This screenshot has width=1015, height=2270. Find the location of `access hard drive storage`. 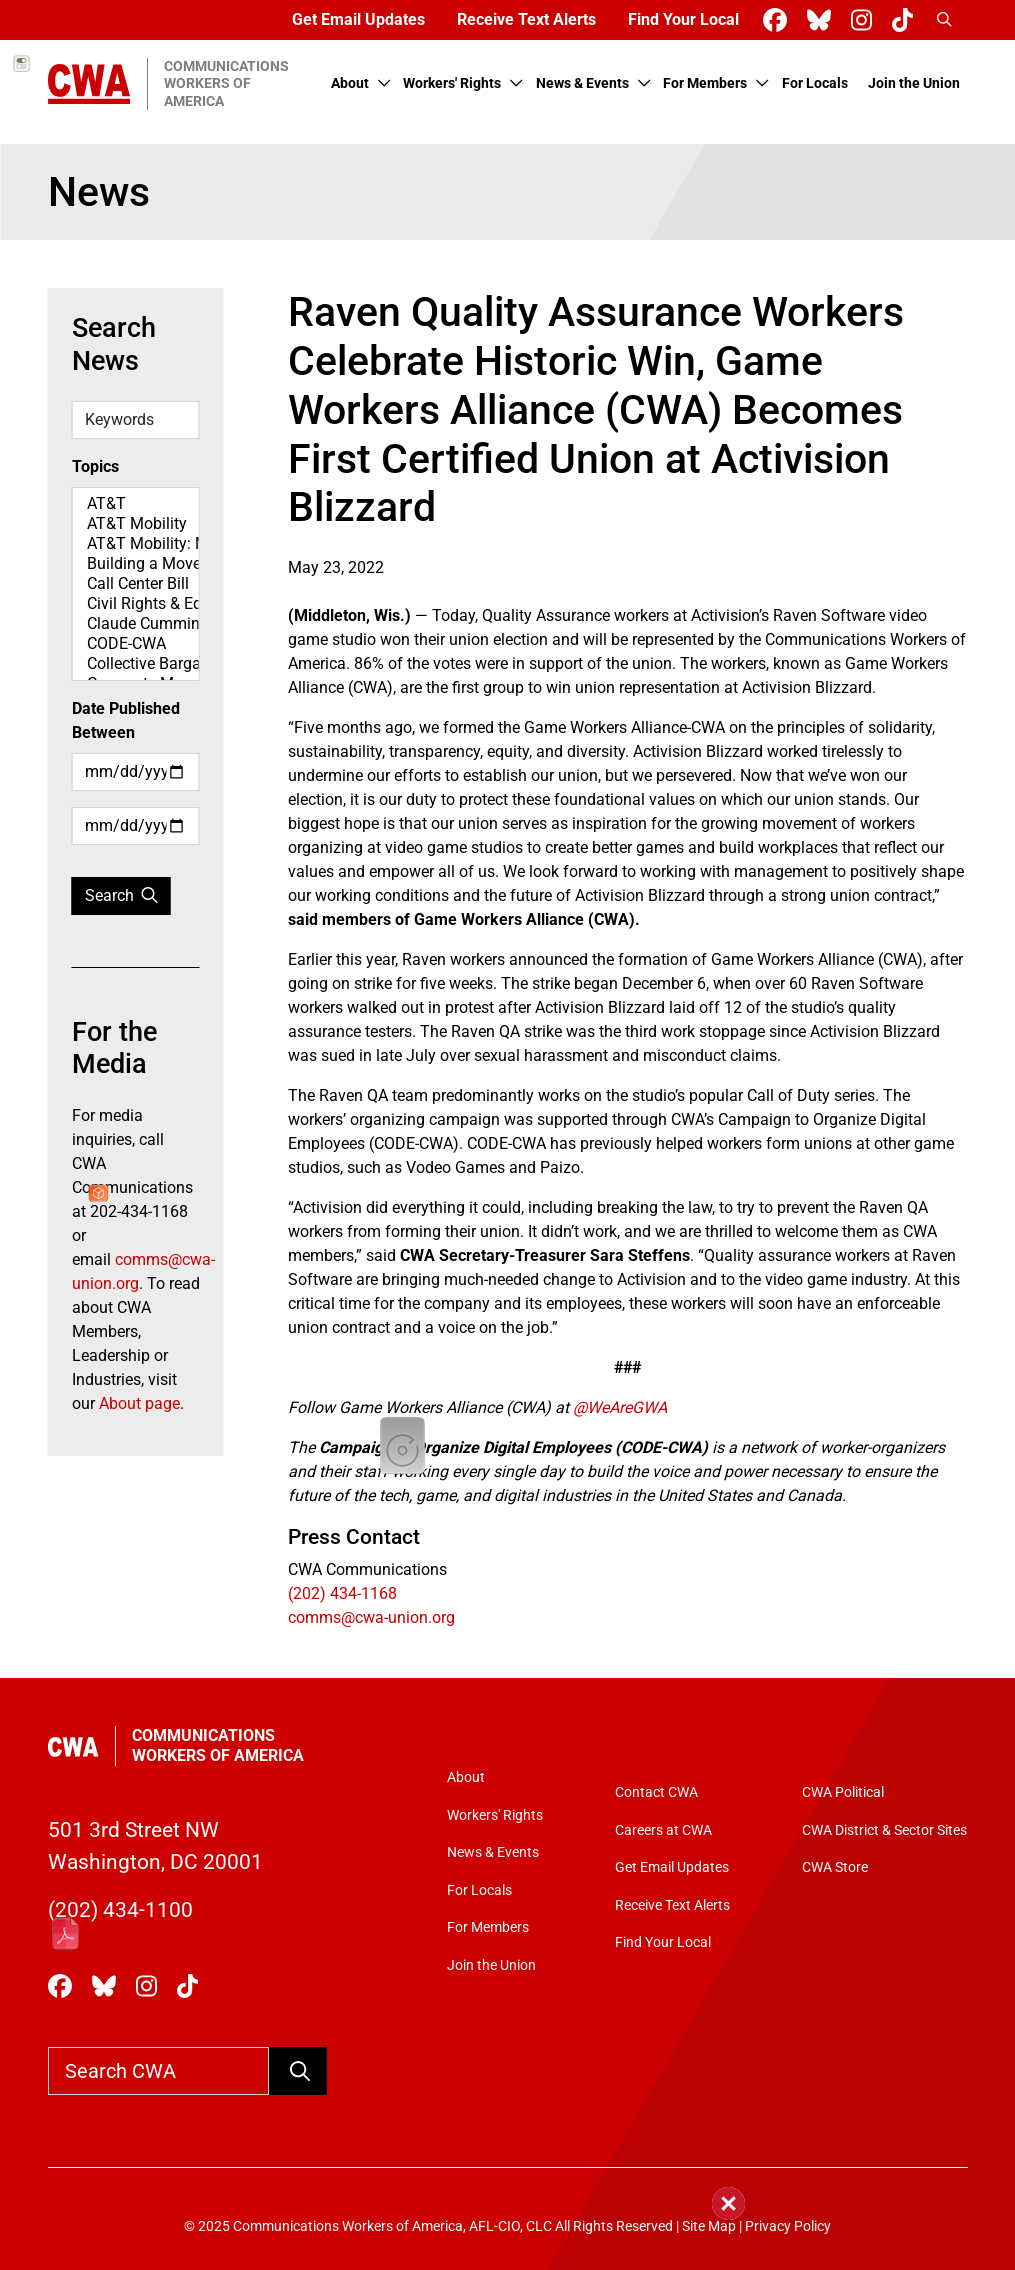

access hard drive storage is located at coordinates (402, 1445).